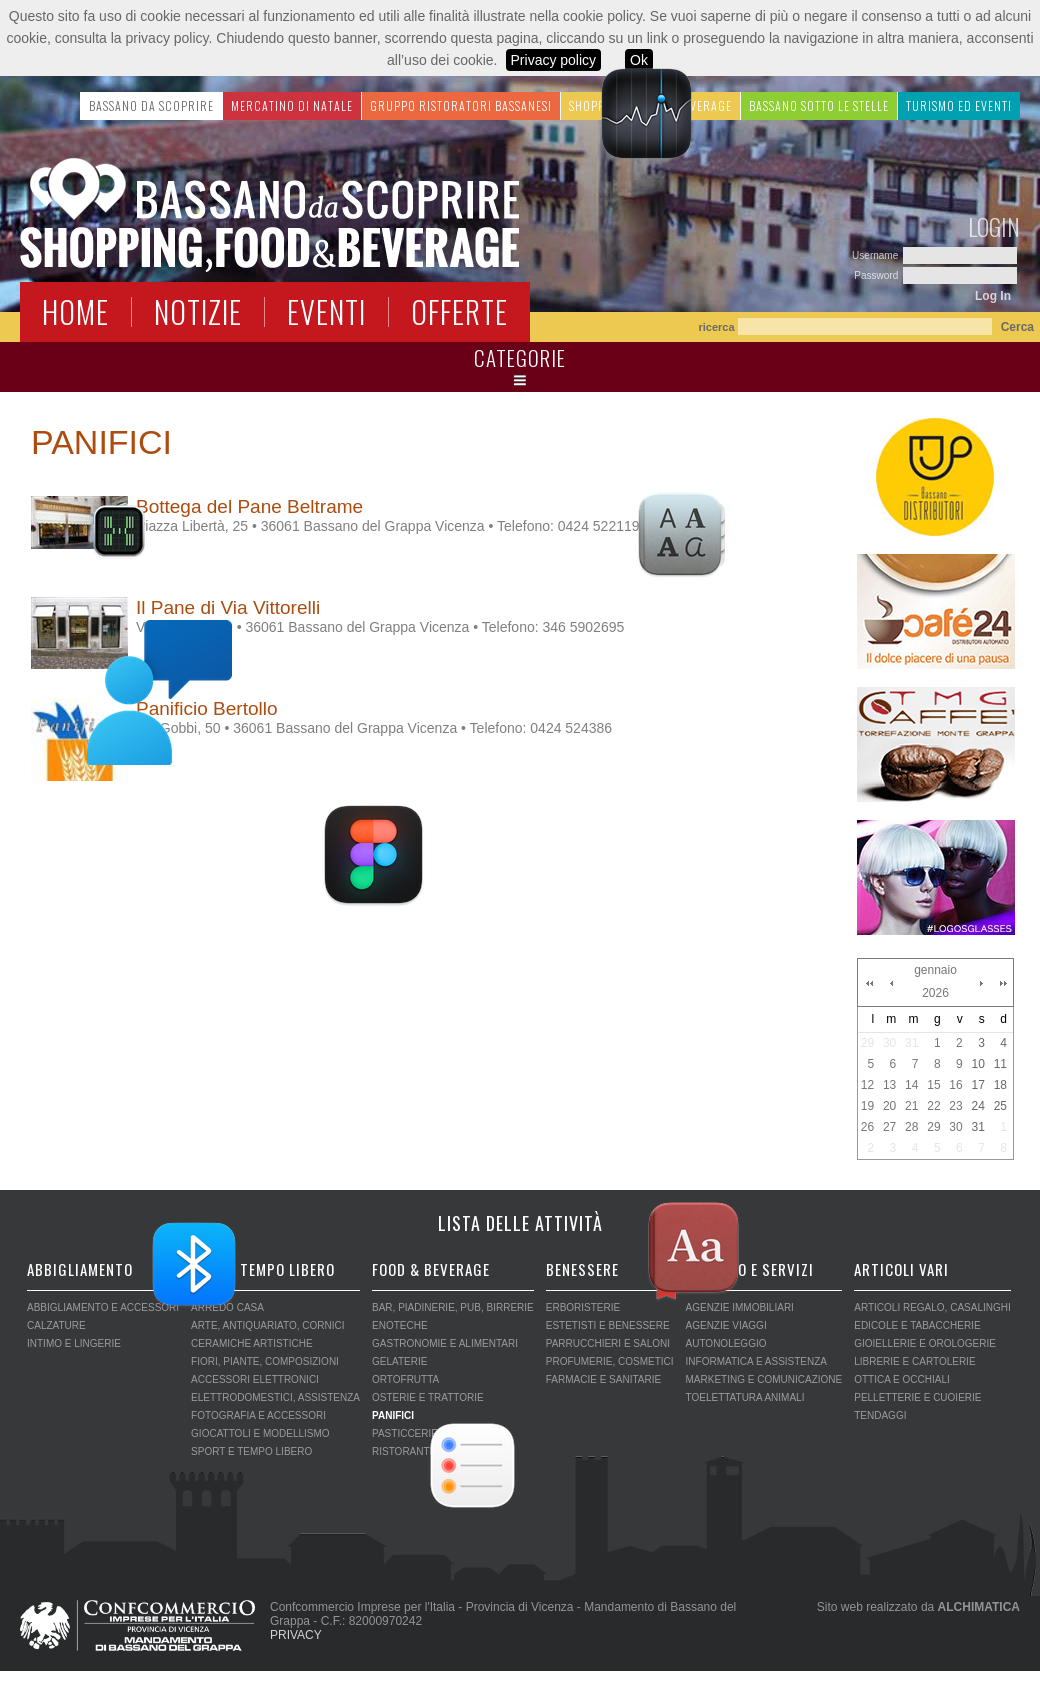  I want to click on open bluetooth file exchange app, so click(194, 1264).